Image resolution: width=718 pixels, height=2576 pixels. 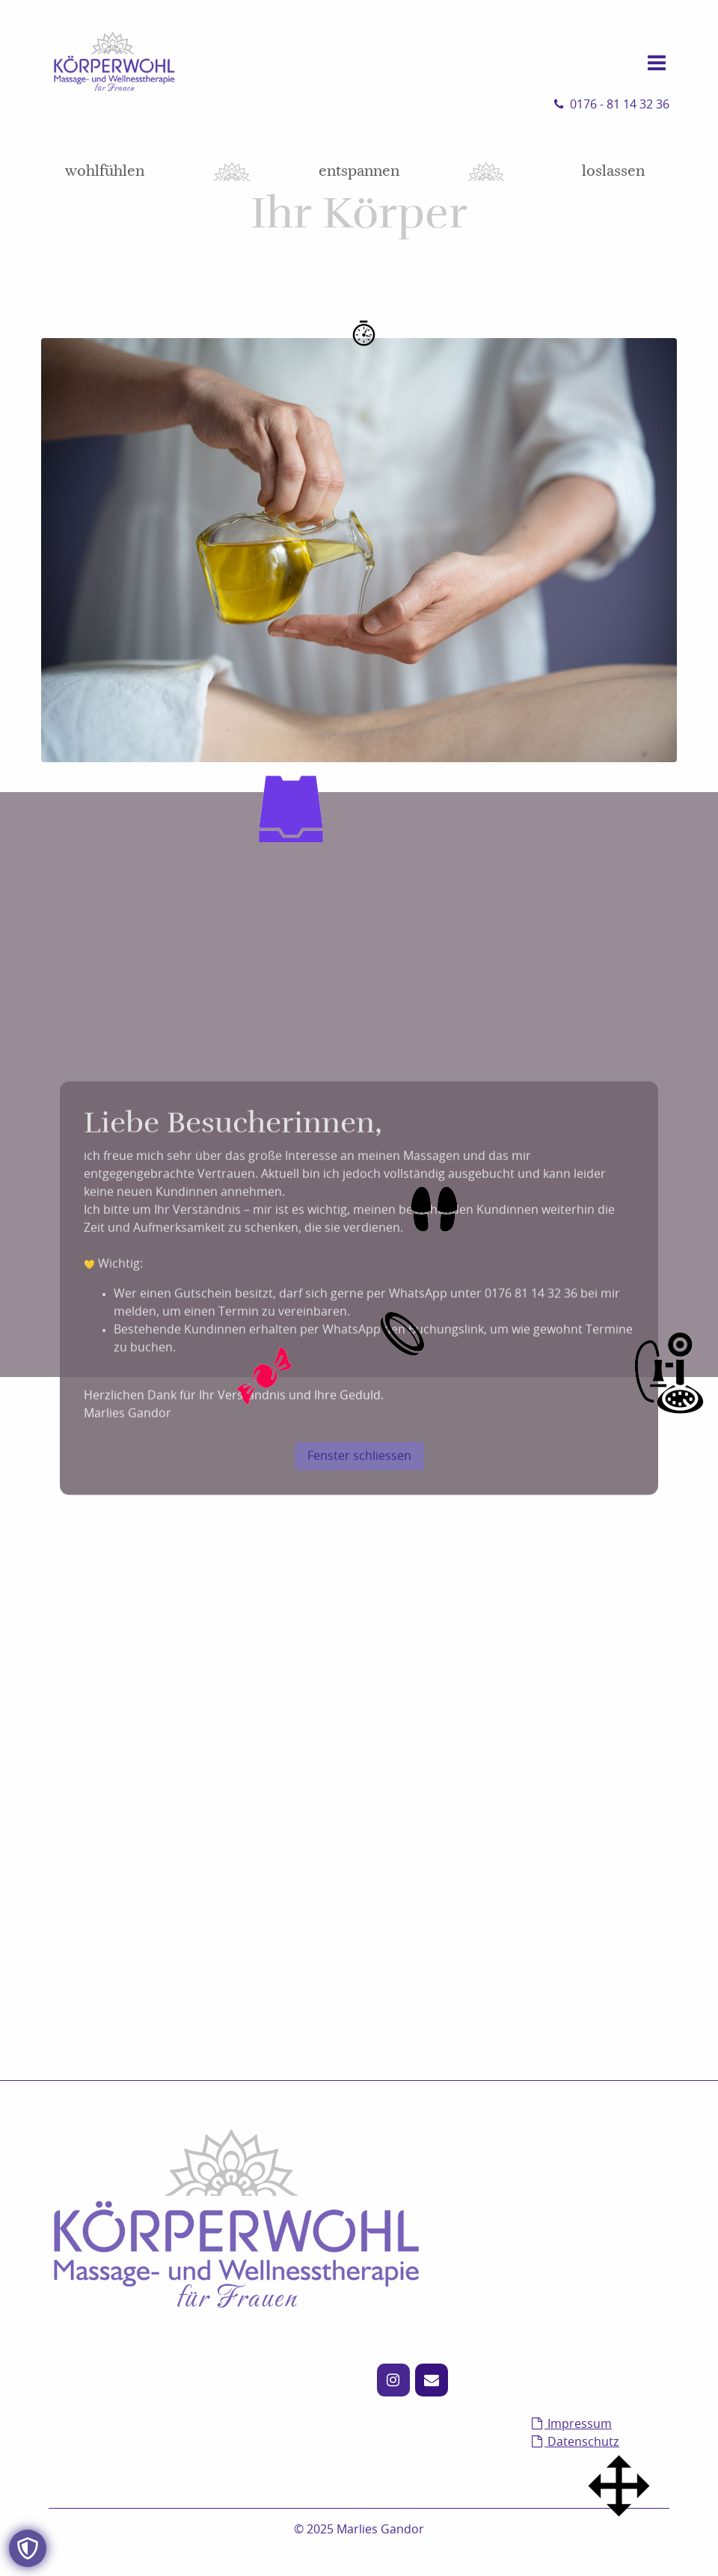 What do you see at coordinates (291, 808) in the screenshot?
I see `access your inbox or document tray` at bounding box center [291, 808].